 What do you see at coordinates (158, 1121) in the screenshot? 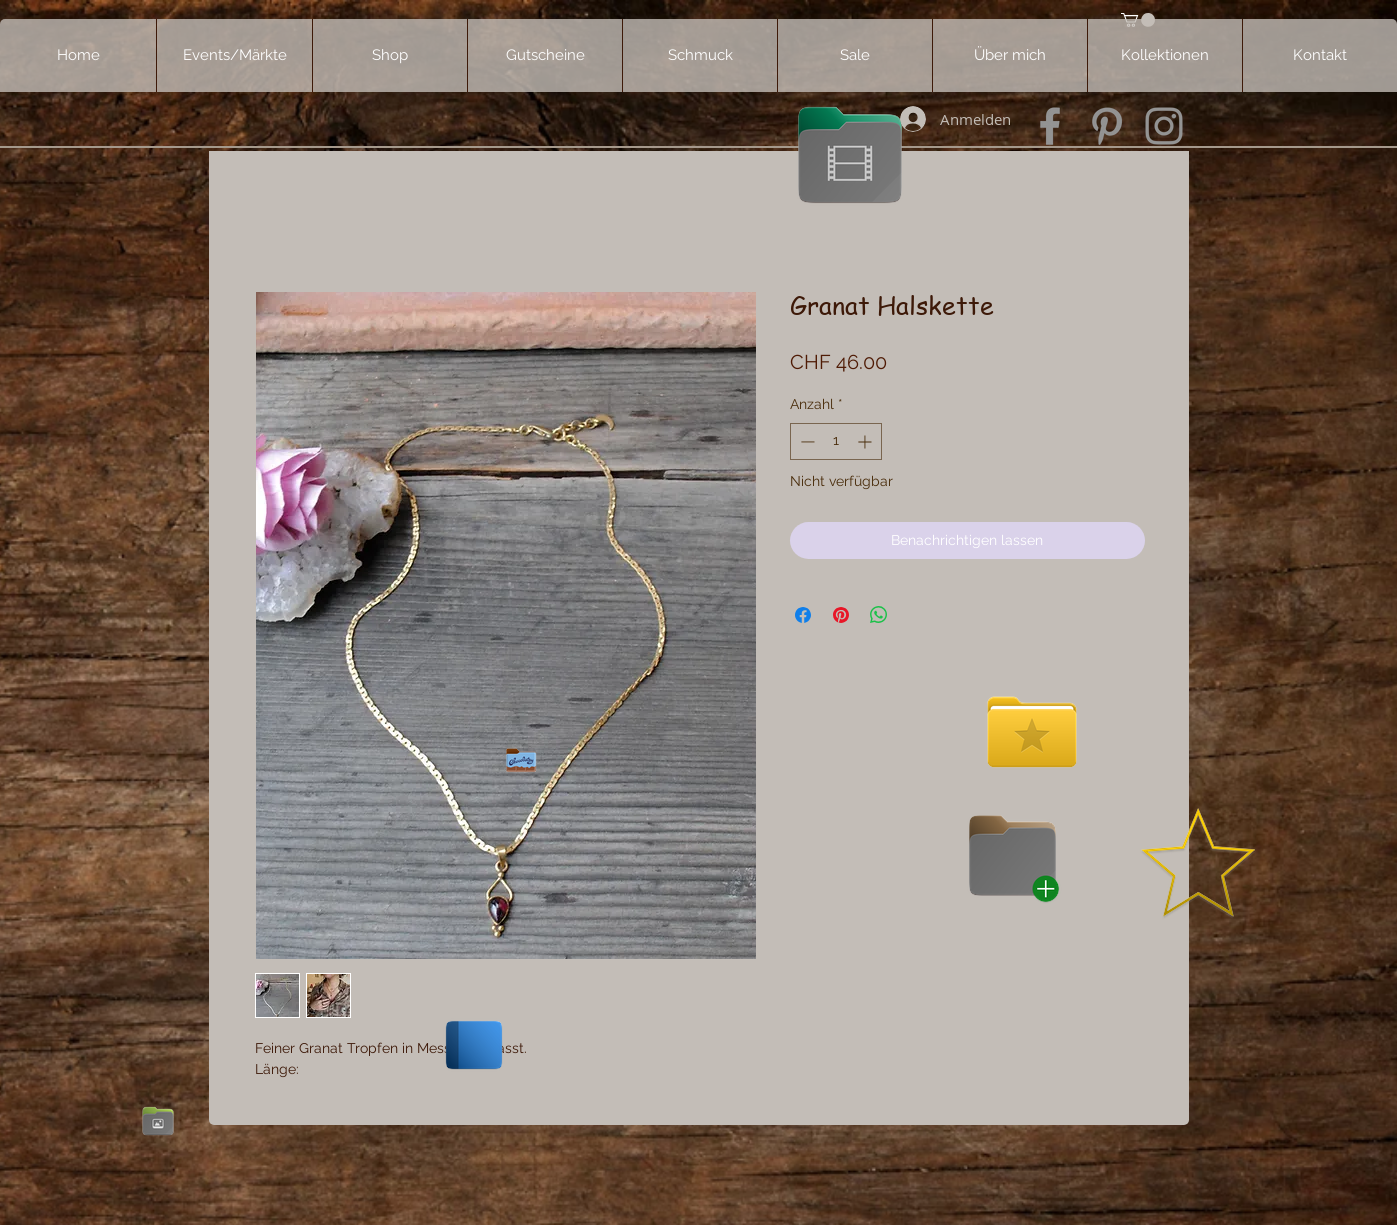
I see `open pictures folder` at bounding box center [158, 1121].